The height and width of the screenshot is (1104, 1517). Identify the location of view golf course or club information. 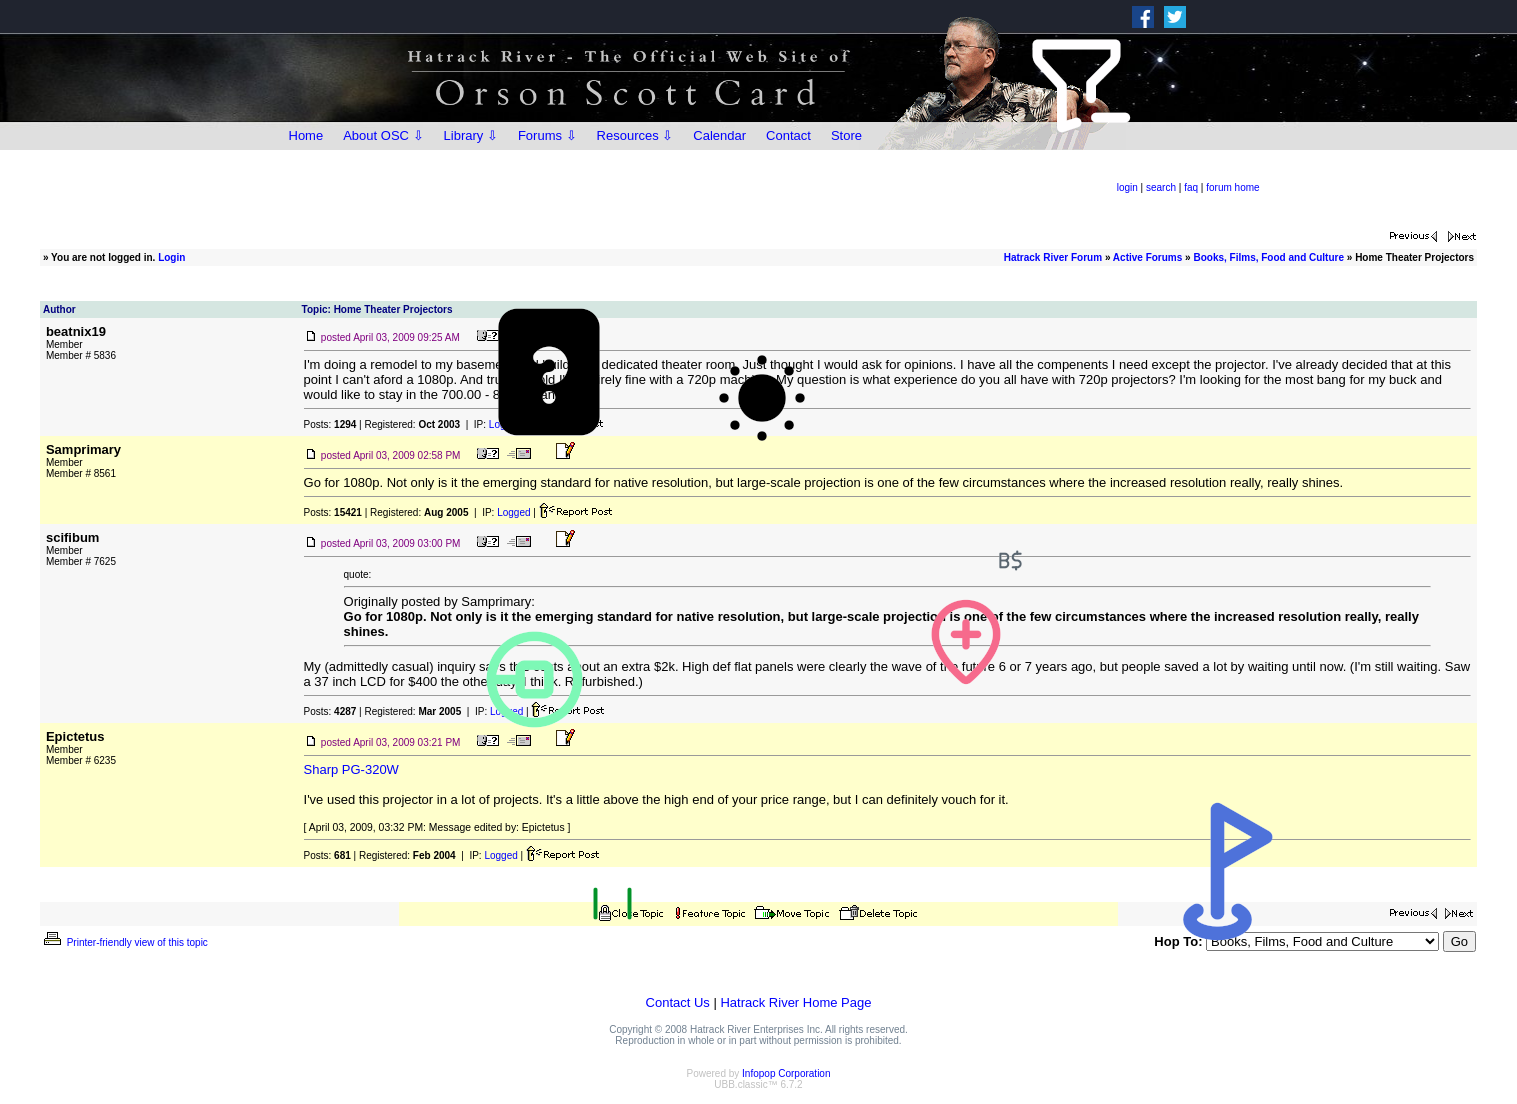
(1217, 871).